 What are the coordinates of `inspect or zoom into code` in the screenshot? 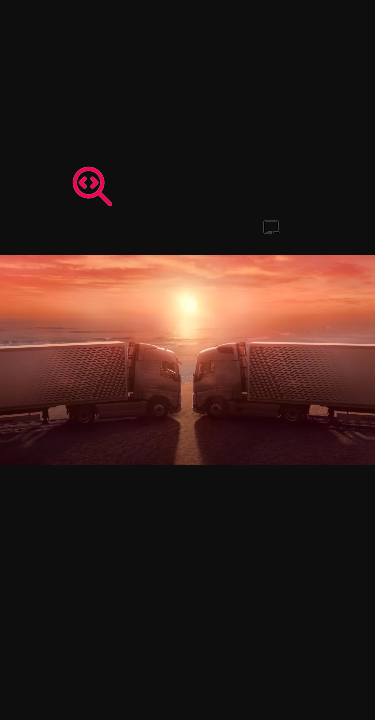 It's located at (92, 186).